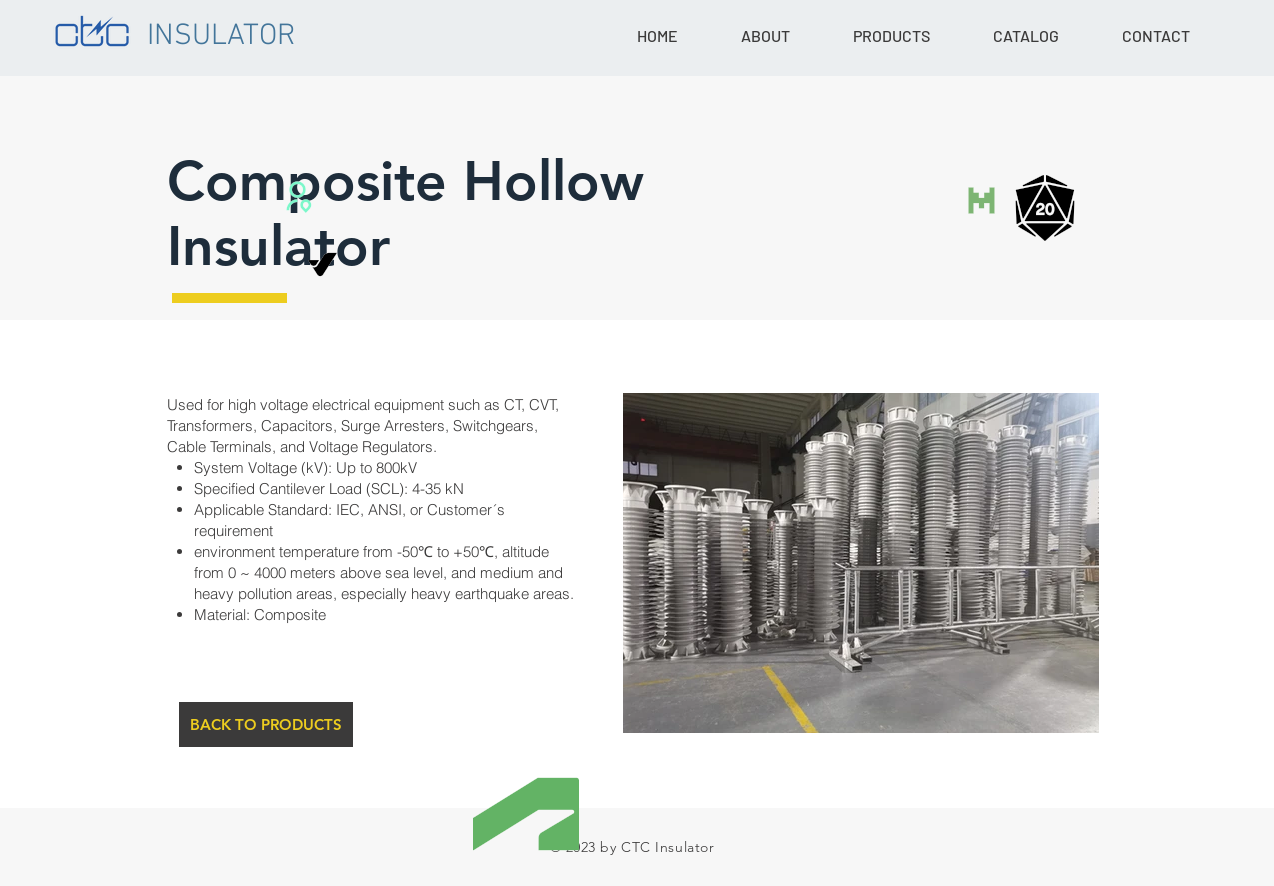 The image size is (1274, 886). Describe the element at coordinates (322, 264) in the screenshot. I see `voip.ms logo` at that location.